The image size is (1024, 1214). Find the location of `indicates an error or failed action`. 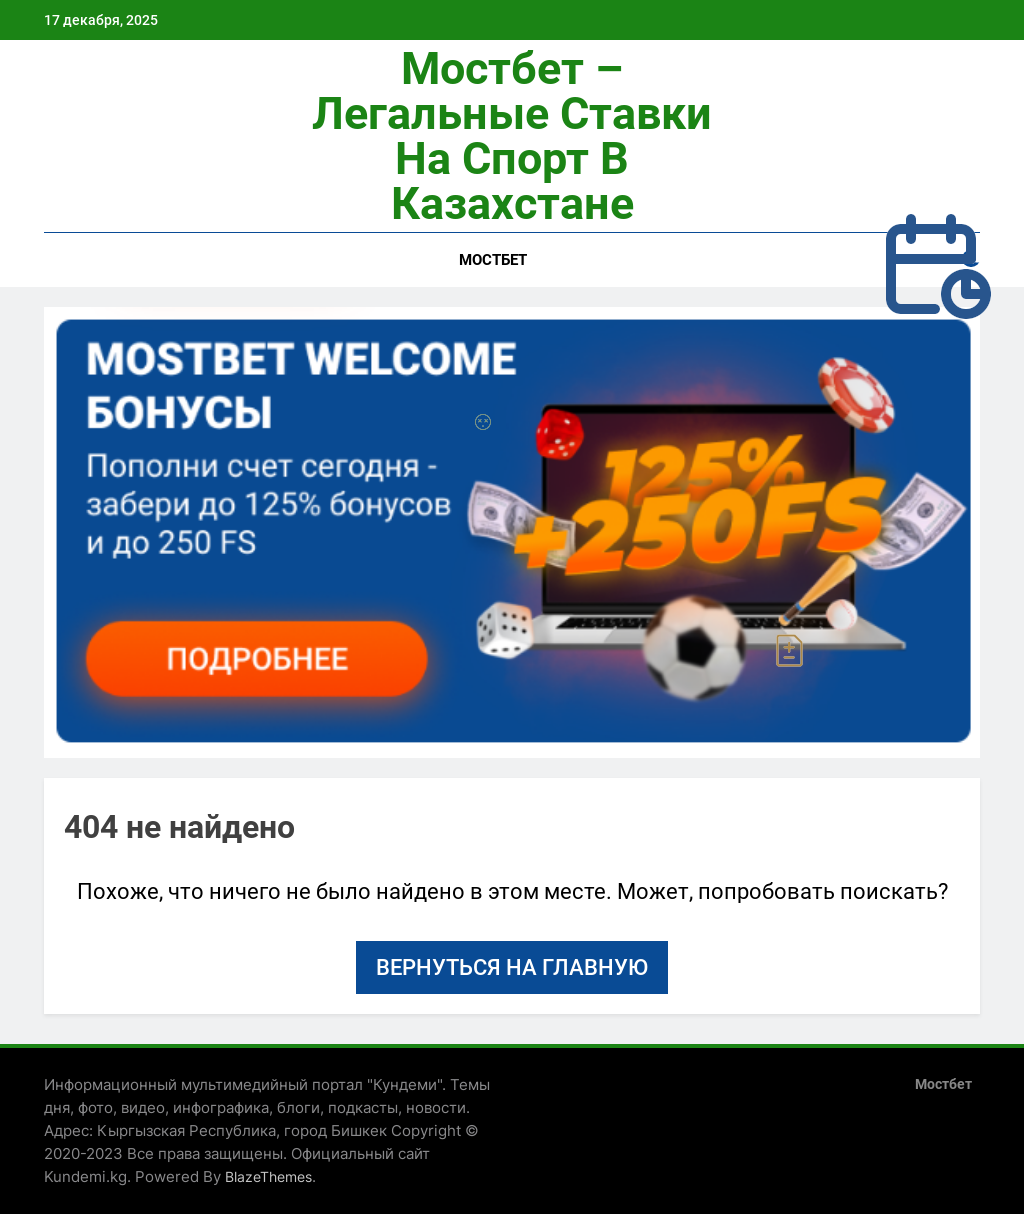

indicates an error or failed action is located at coordinates (483, 422).